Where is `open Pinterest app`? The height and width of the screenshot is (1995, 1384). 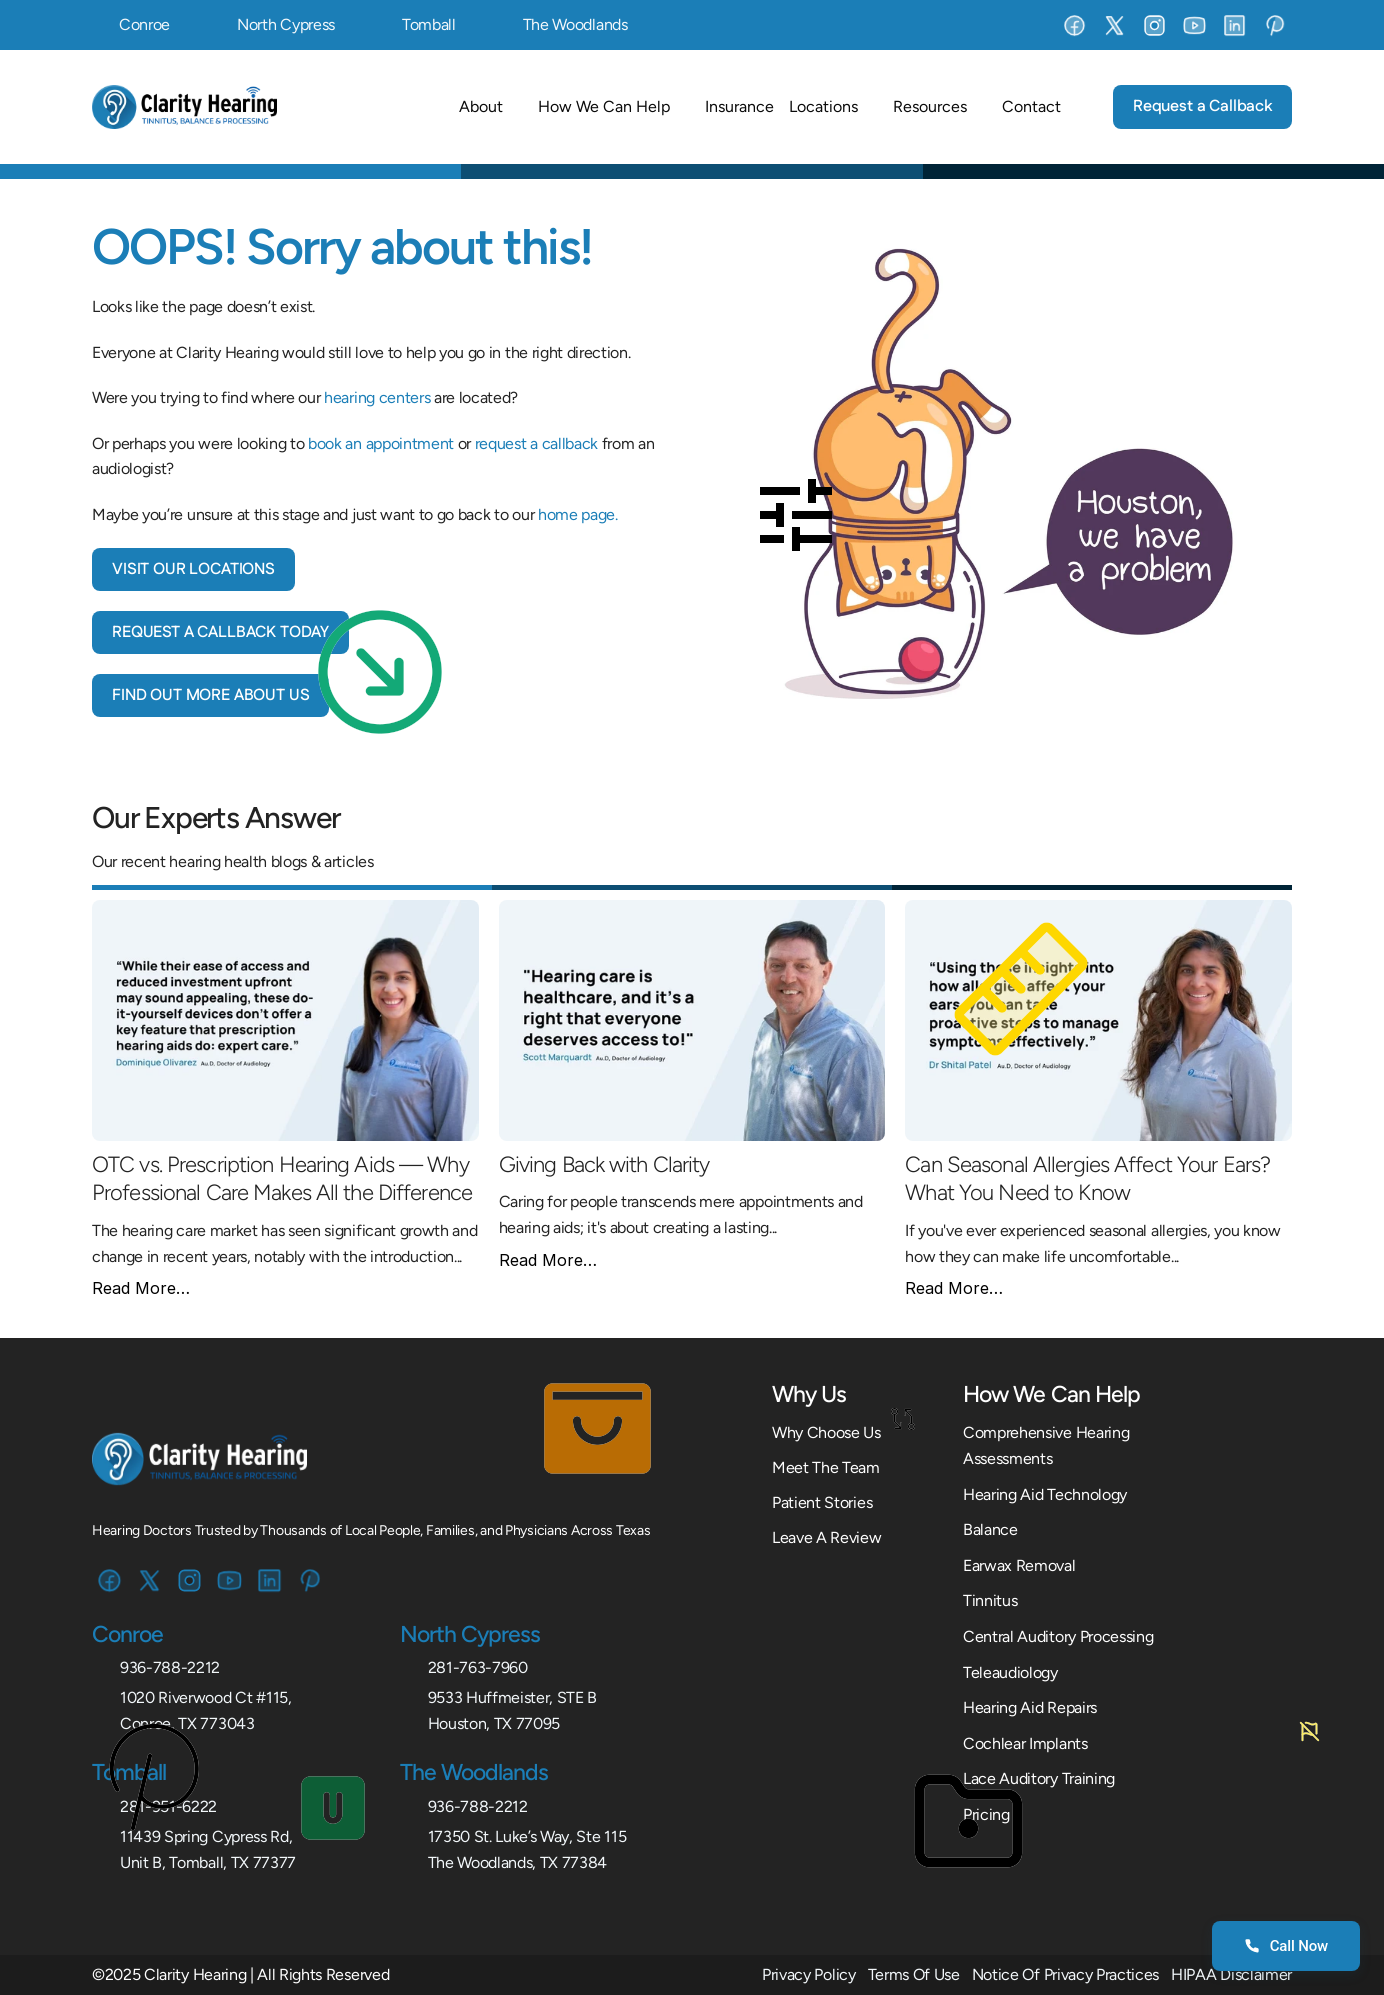
open Pinterest app is located at coordinates (150, 1777).